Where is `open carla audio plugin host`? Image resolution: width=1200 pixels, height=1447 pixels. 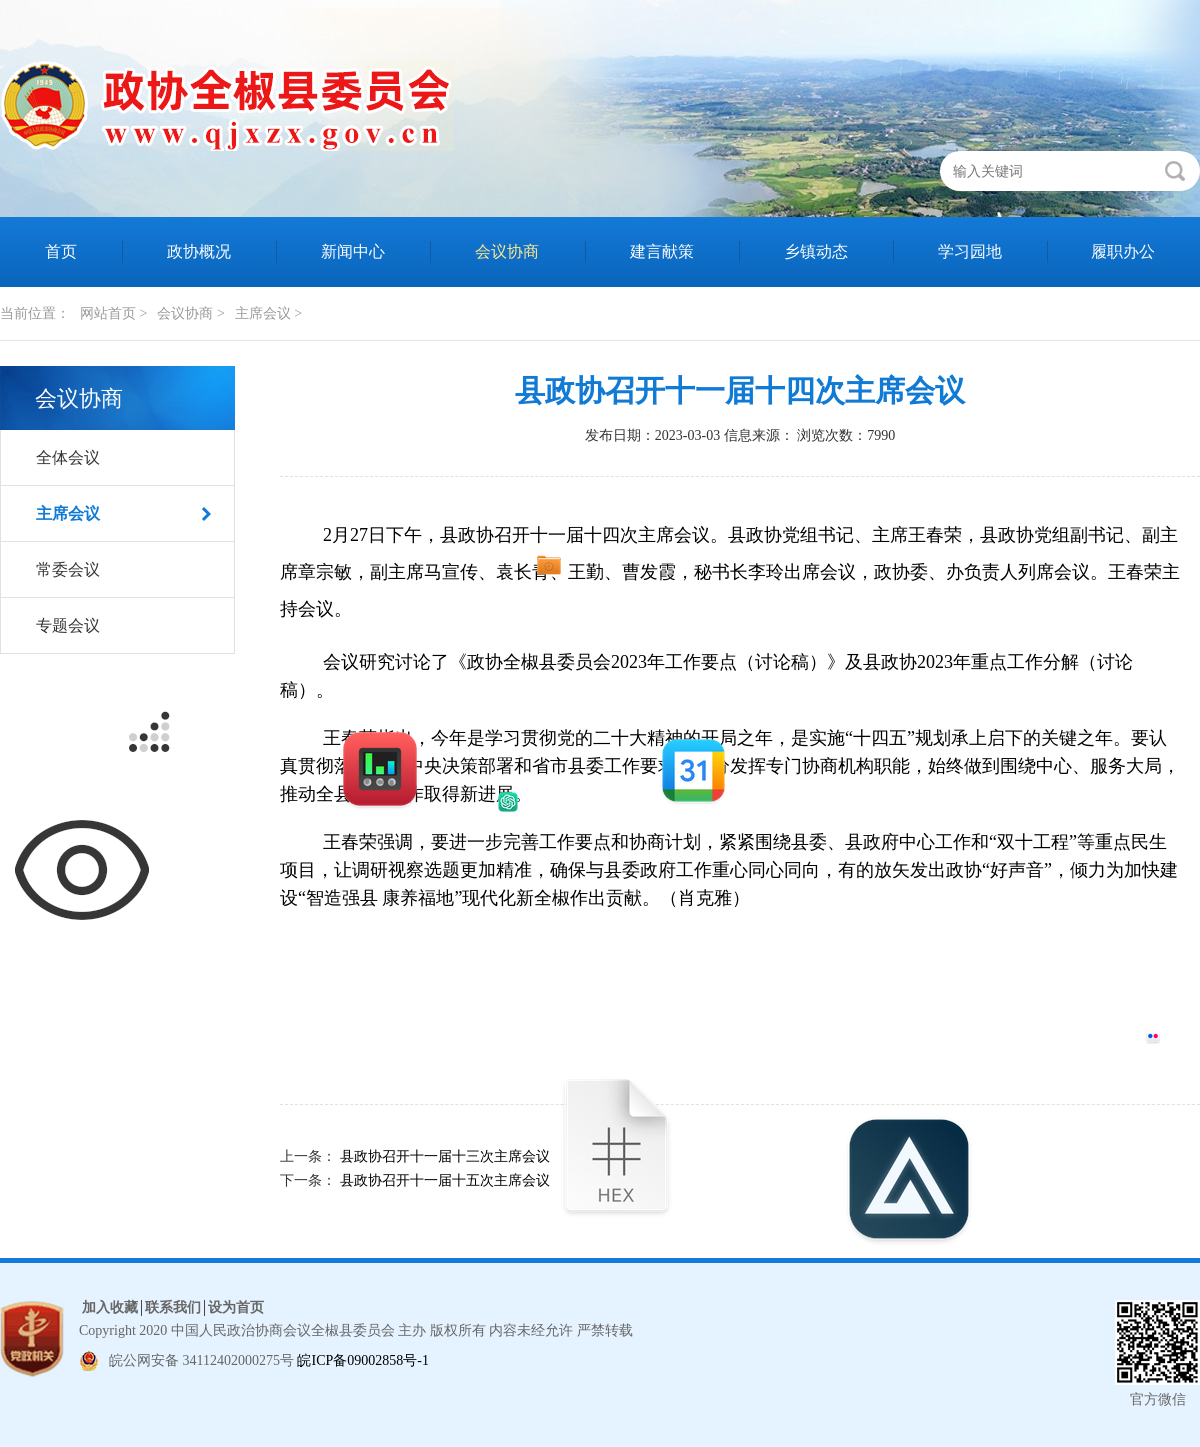
open carla audio plugin host is located at coordinates (380, 769).